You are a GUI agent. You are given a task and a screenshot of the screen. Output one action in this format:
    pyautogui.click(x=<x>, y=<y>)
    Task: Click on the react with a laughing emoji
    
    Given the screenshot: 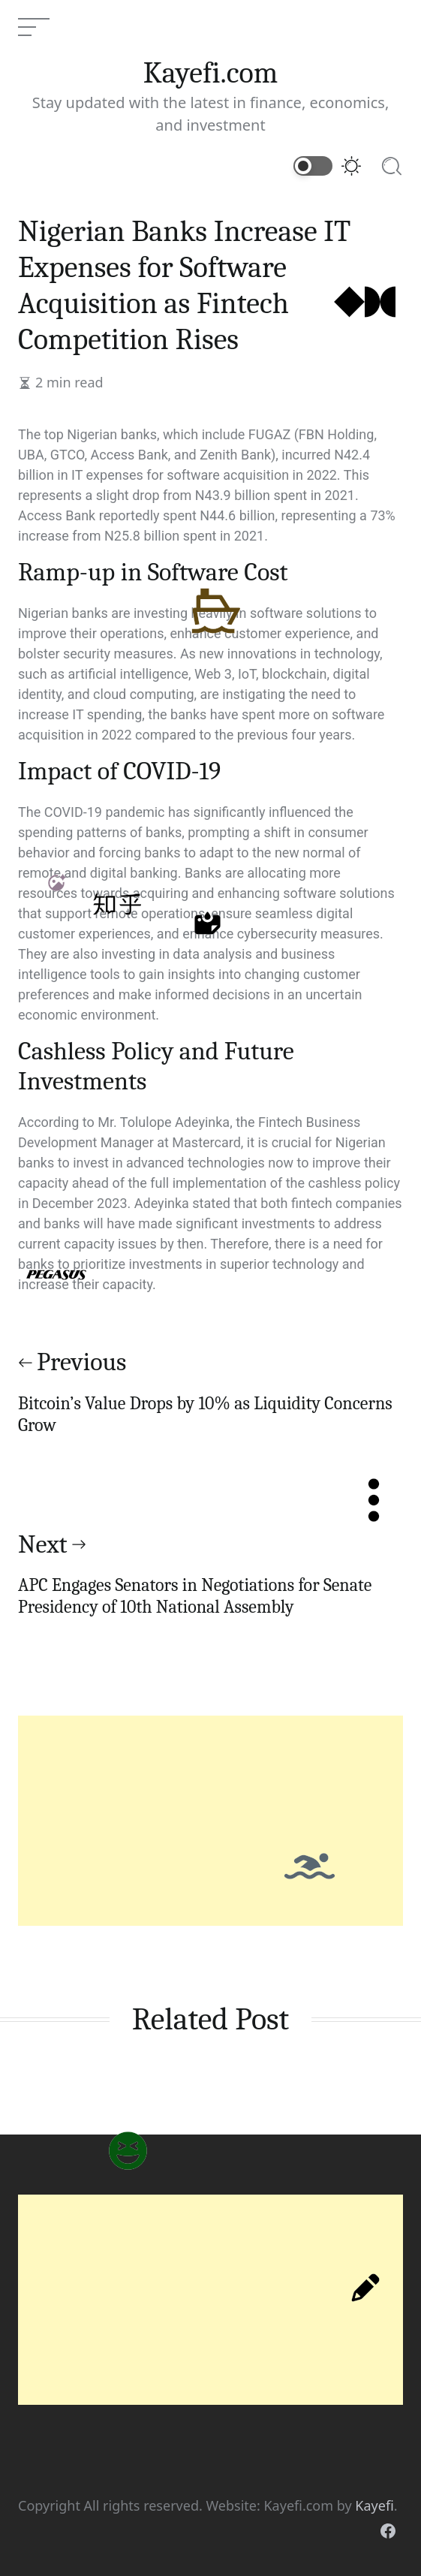 What is the action you would take?
    pyautogui.click(x=128, y=2150)
    